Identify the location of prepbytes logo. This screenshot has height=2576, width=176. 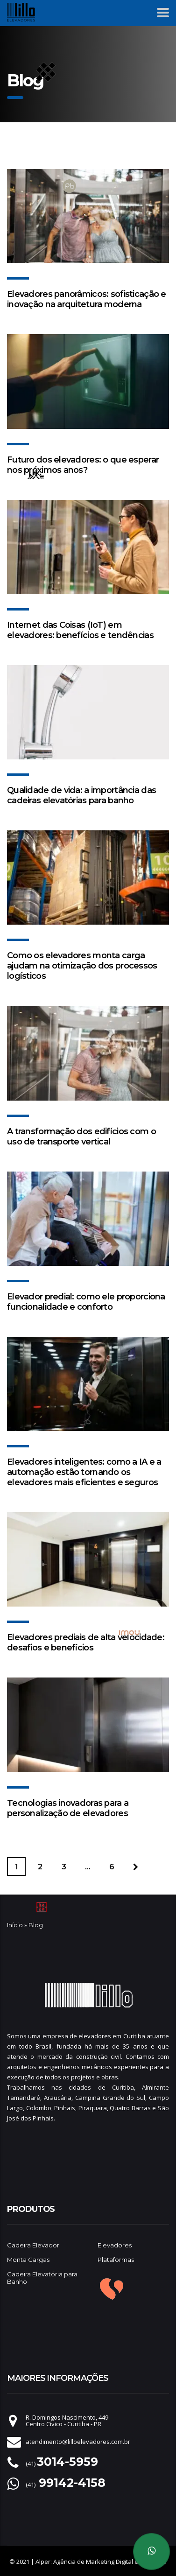
(69, 186).